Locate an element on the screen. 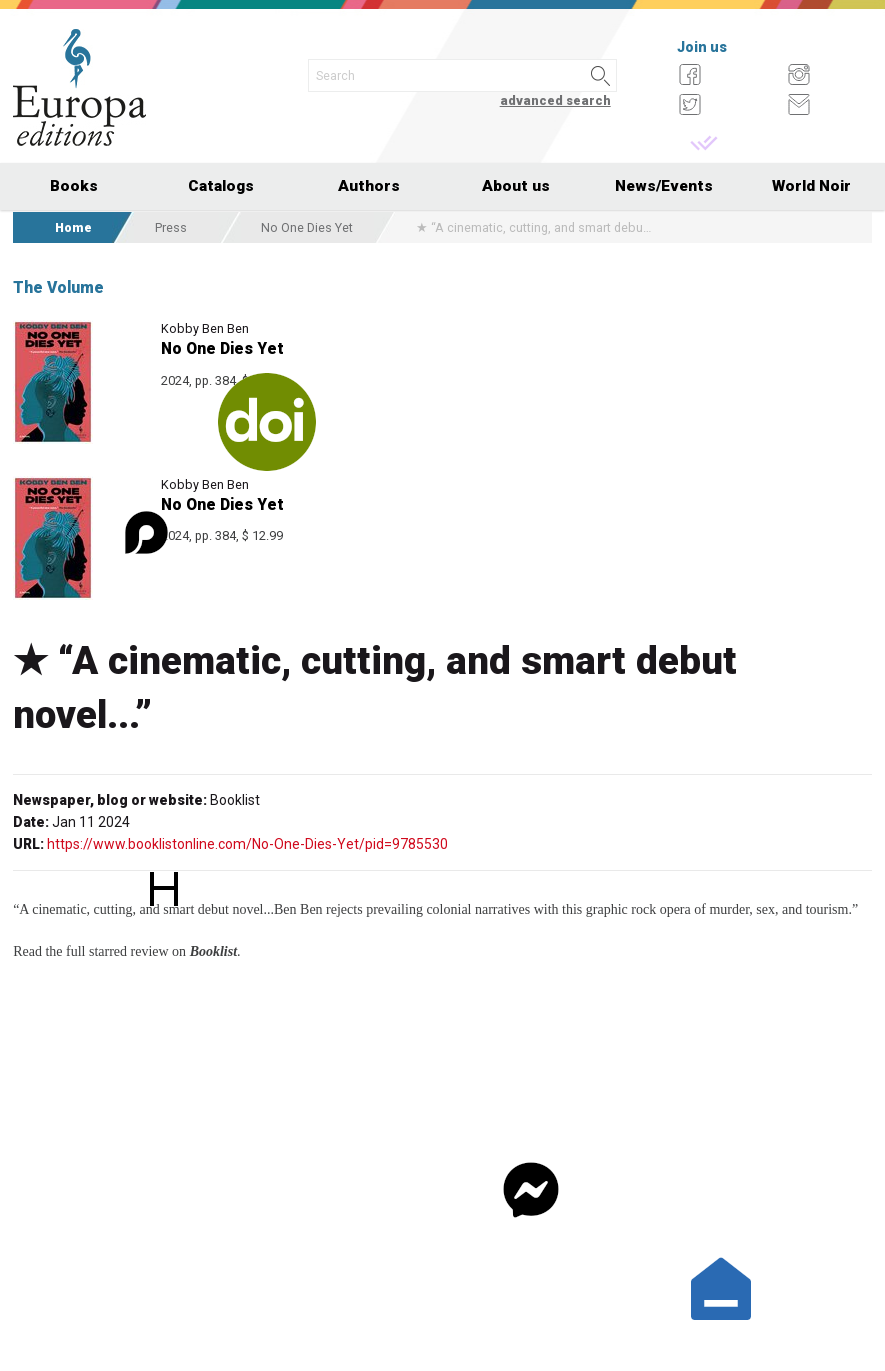 The height and width of the screenshot is (1371, 885). open microsoft loop app is located at coordinates (146, 532).